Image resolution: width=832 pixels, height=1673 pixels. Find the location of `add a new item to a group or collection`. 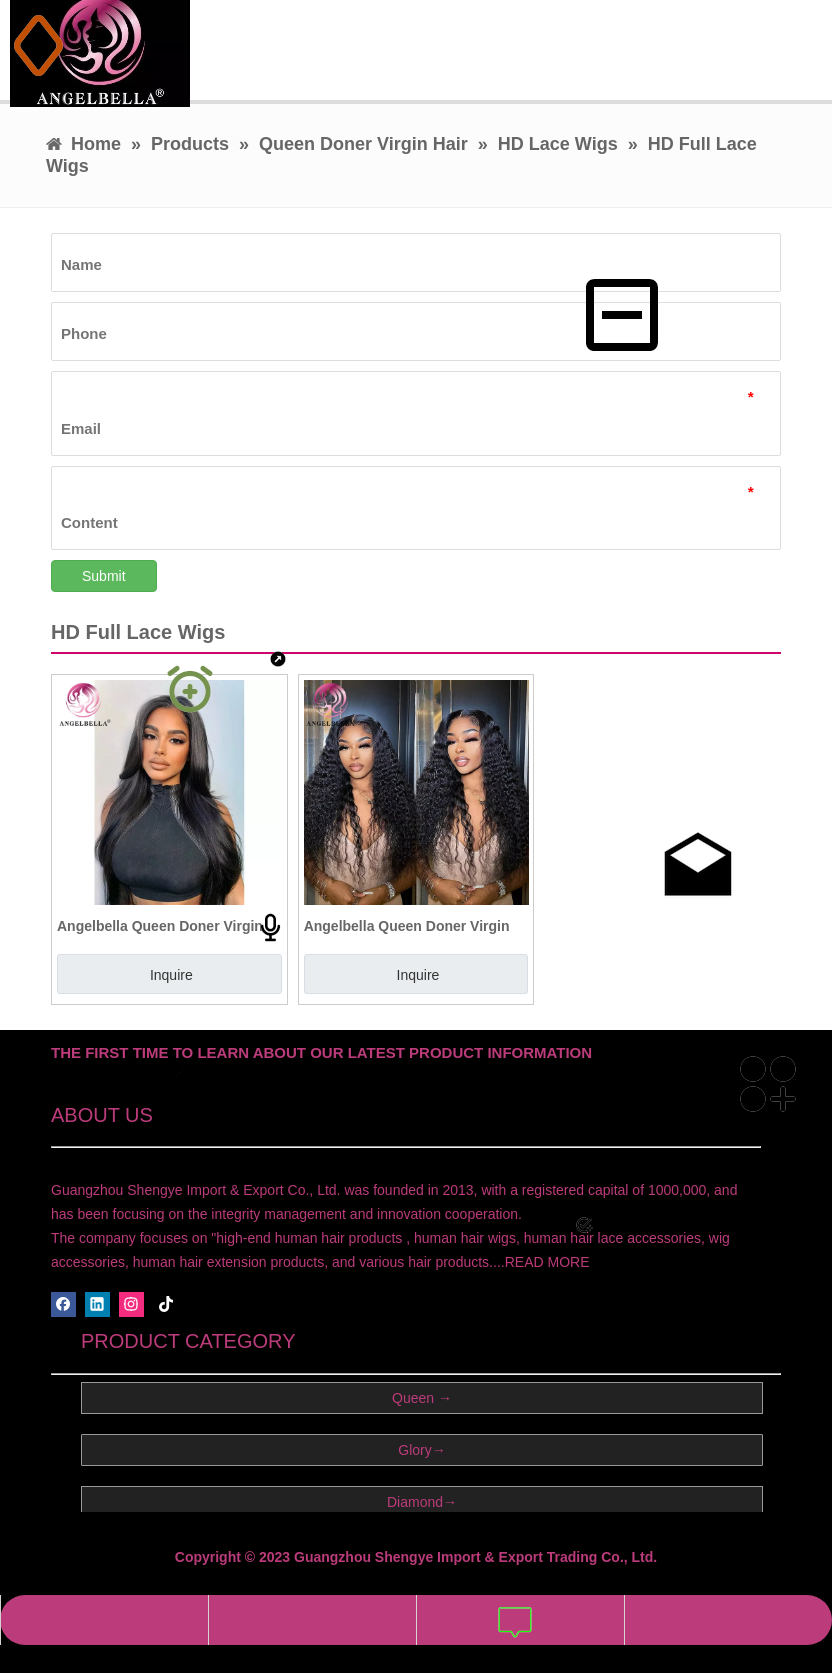

add a new item to a group or collection is located at coordinates (768, 1084).